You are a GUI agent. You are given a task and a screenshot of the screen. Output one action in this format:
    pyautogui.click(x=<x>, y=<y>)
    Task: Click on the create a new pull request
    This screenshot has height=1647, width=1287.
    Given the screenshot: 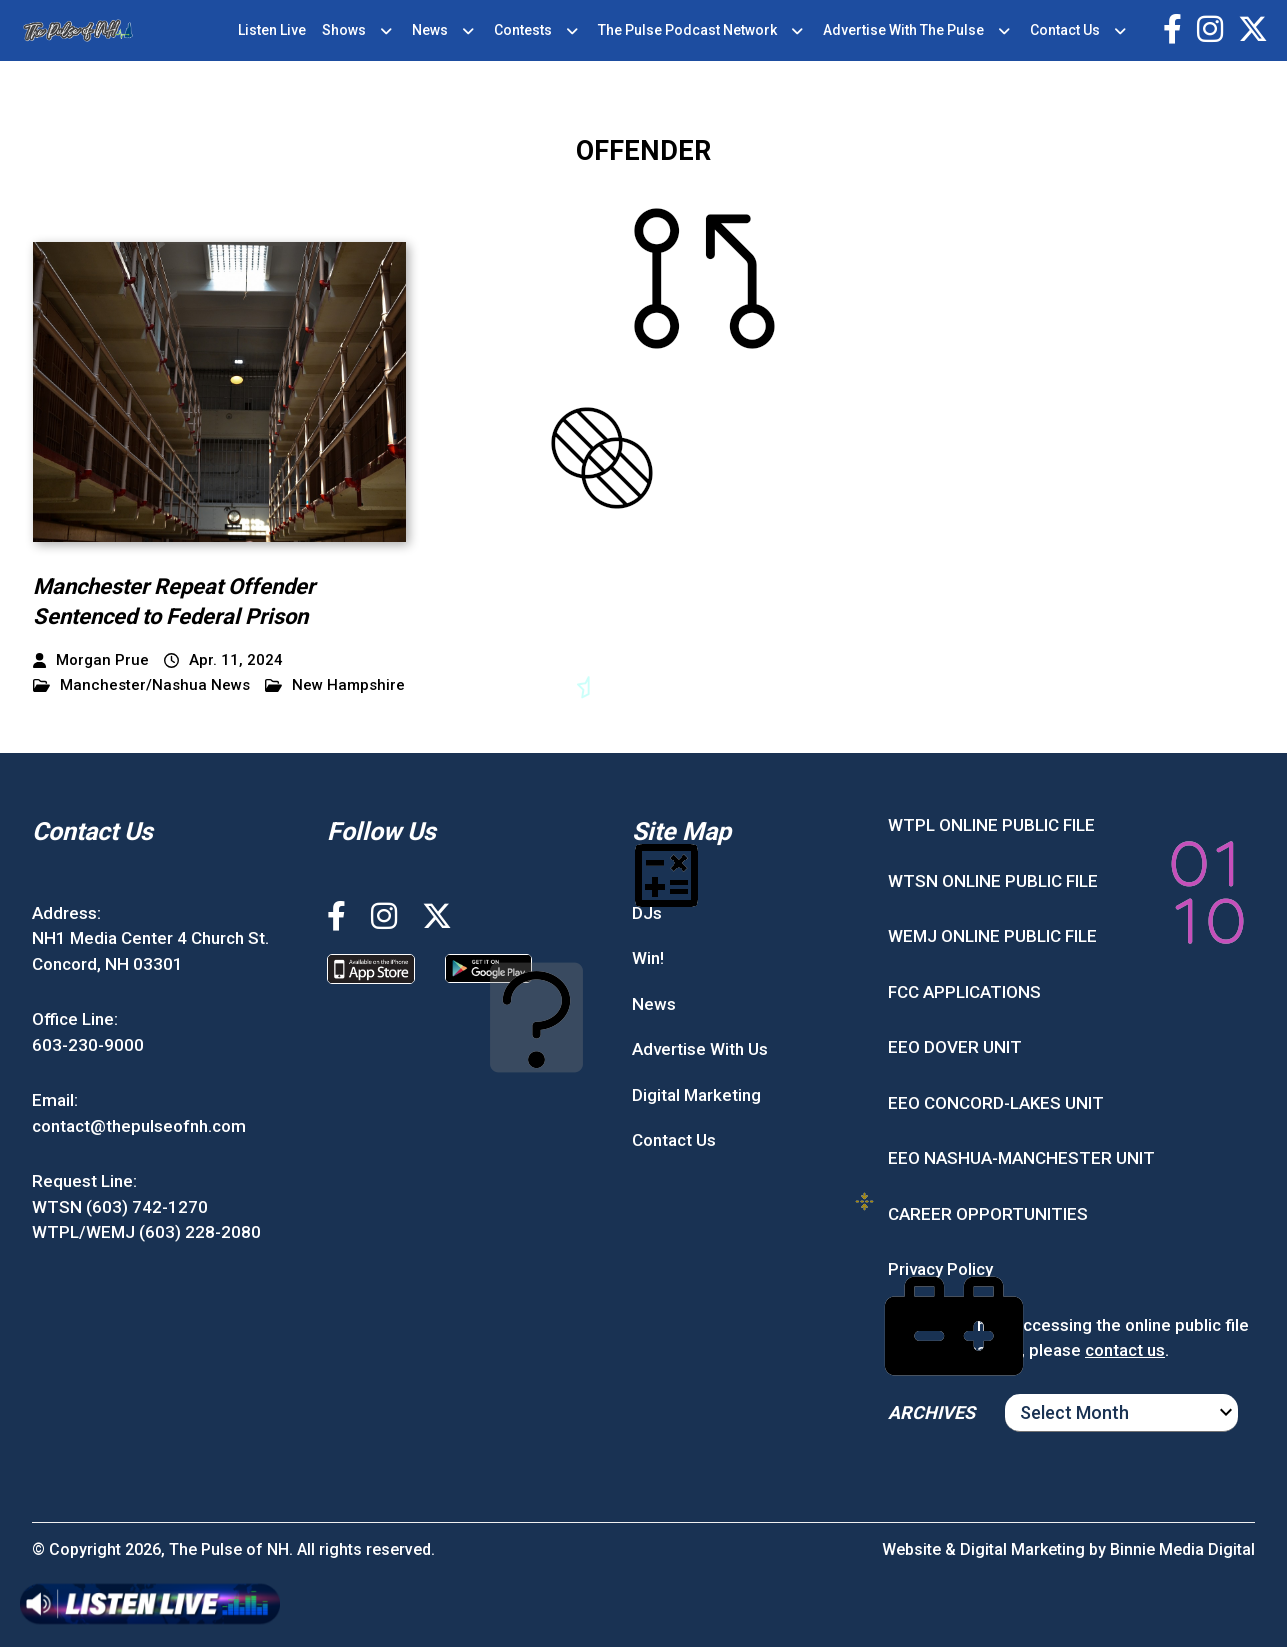 What is the action you would take?
    pyautogui.click(x=698, y=278)
    